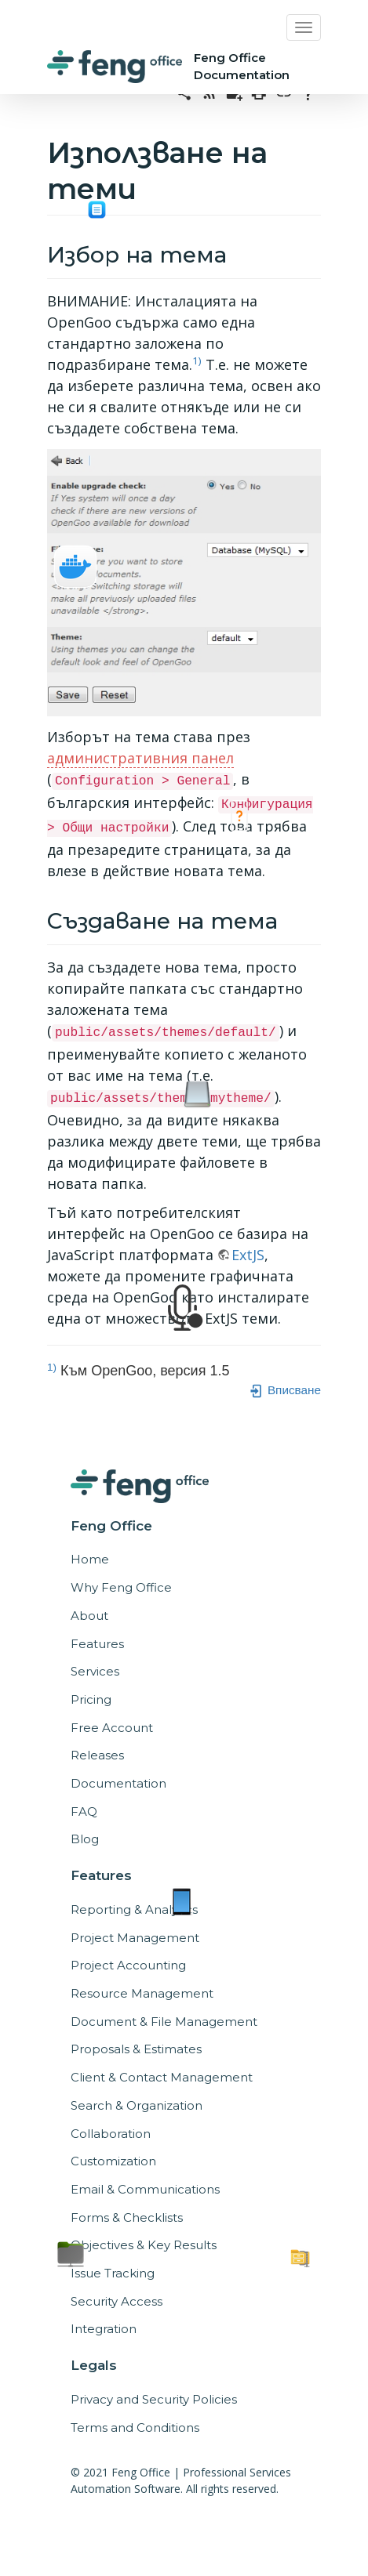 This screenshot has width=368, height=2576. What do you see at coordinates (71, 2254) in the screenshot?
I see `access a remote or network folder` at bounding box center [71, 2254].